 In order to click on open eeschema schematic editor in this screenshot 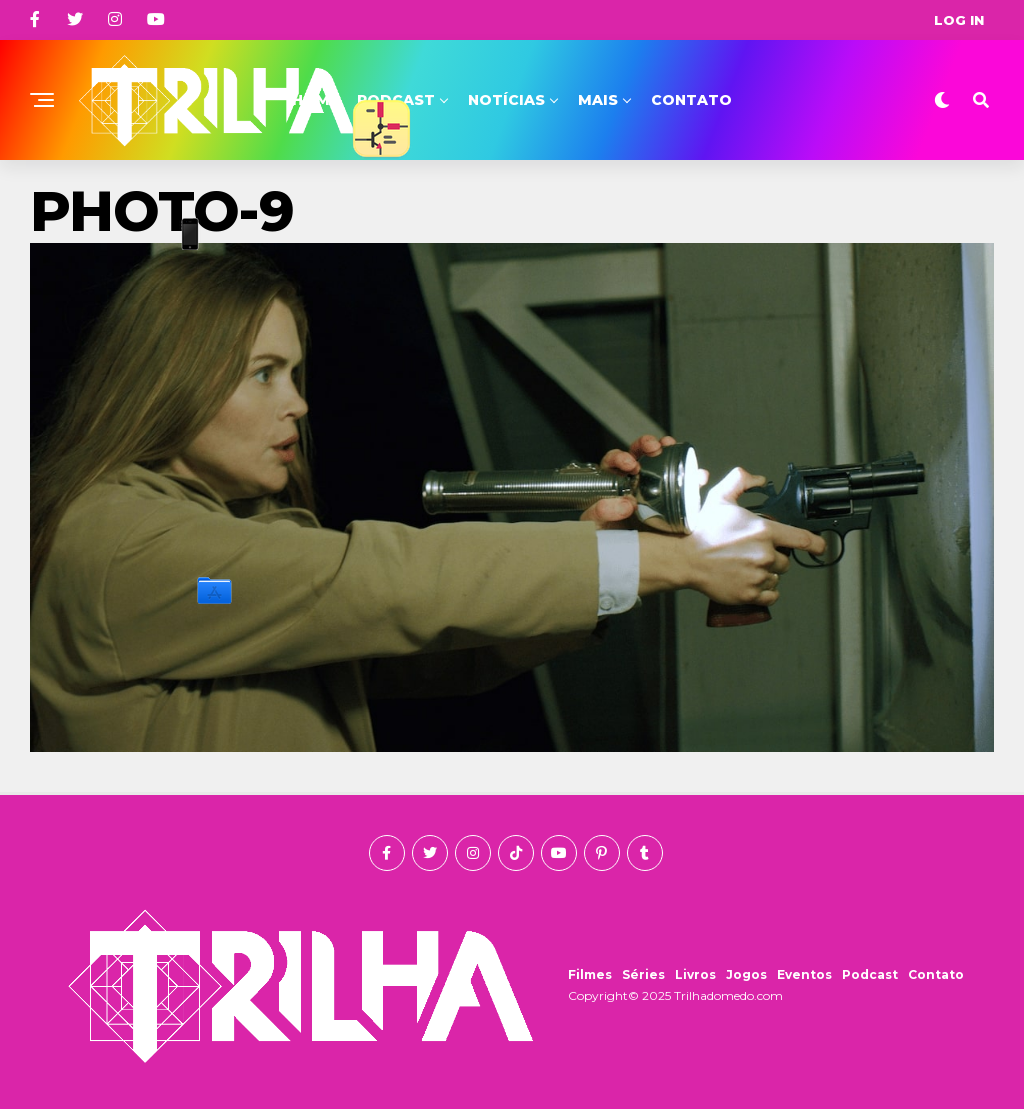, I will do `click(381, 128)`.